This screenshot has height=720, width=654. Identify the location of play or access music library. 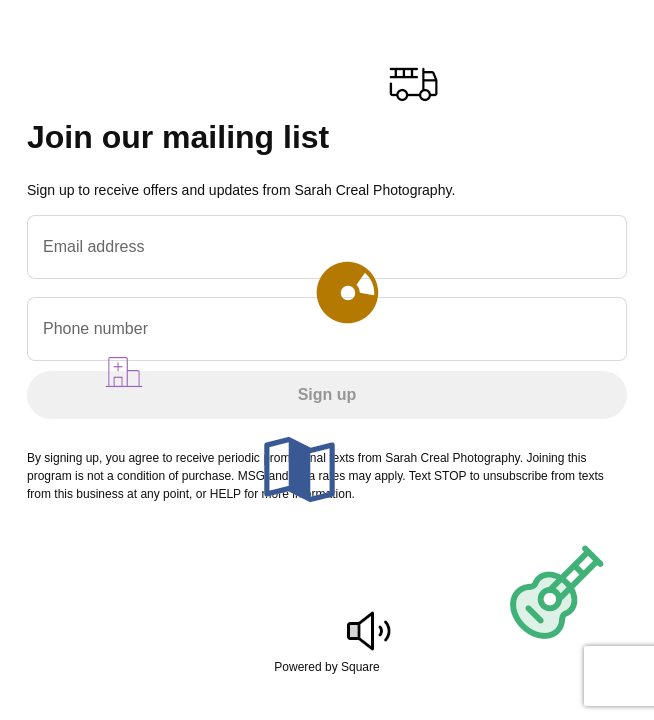
(348, 293).